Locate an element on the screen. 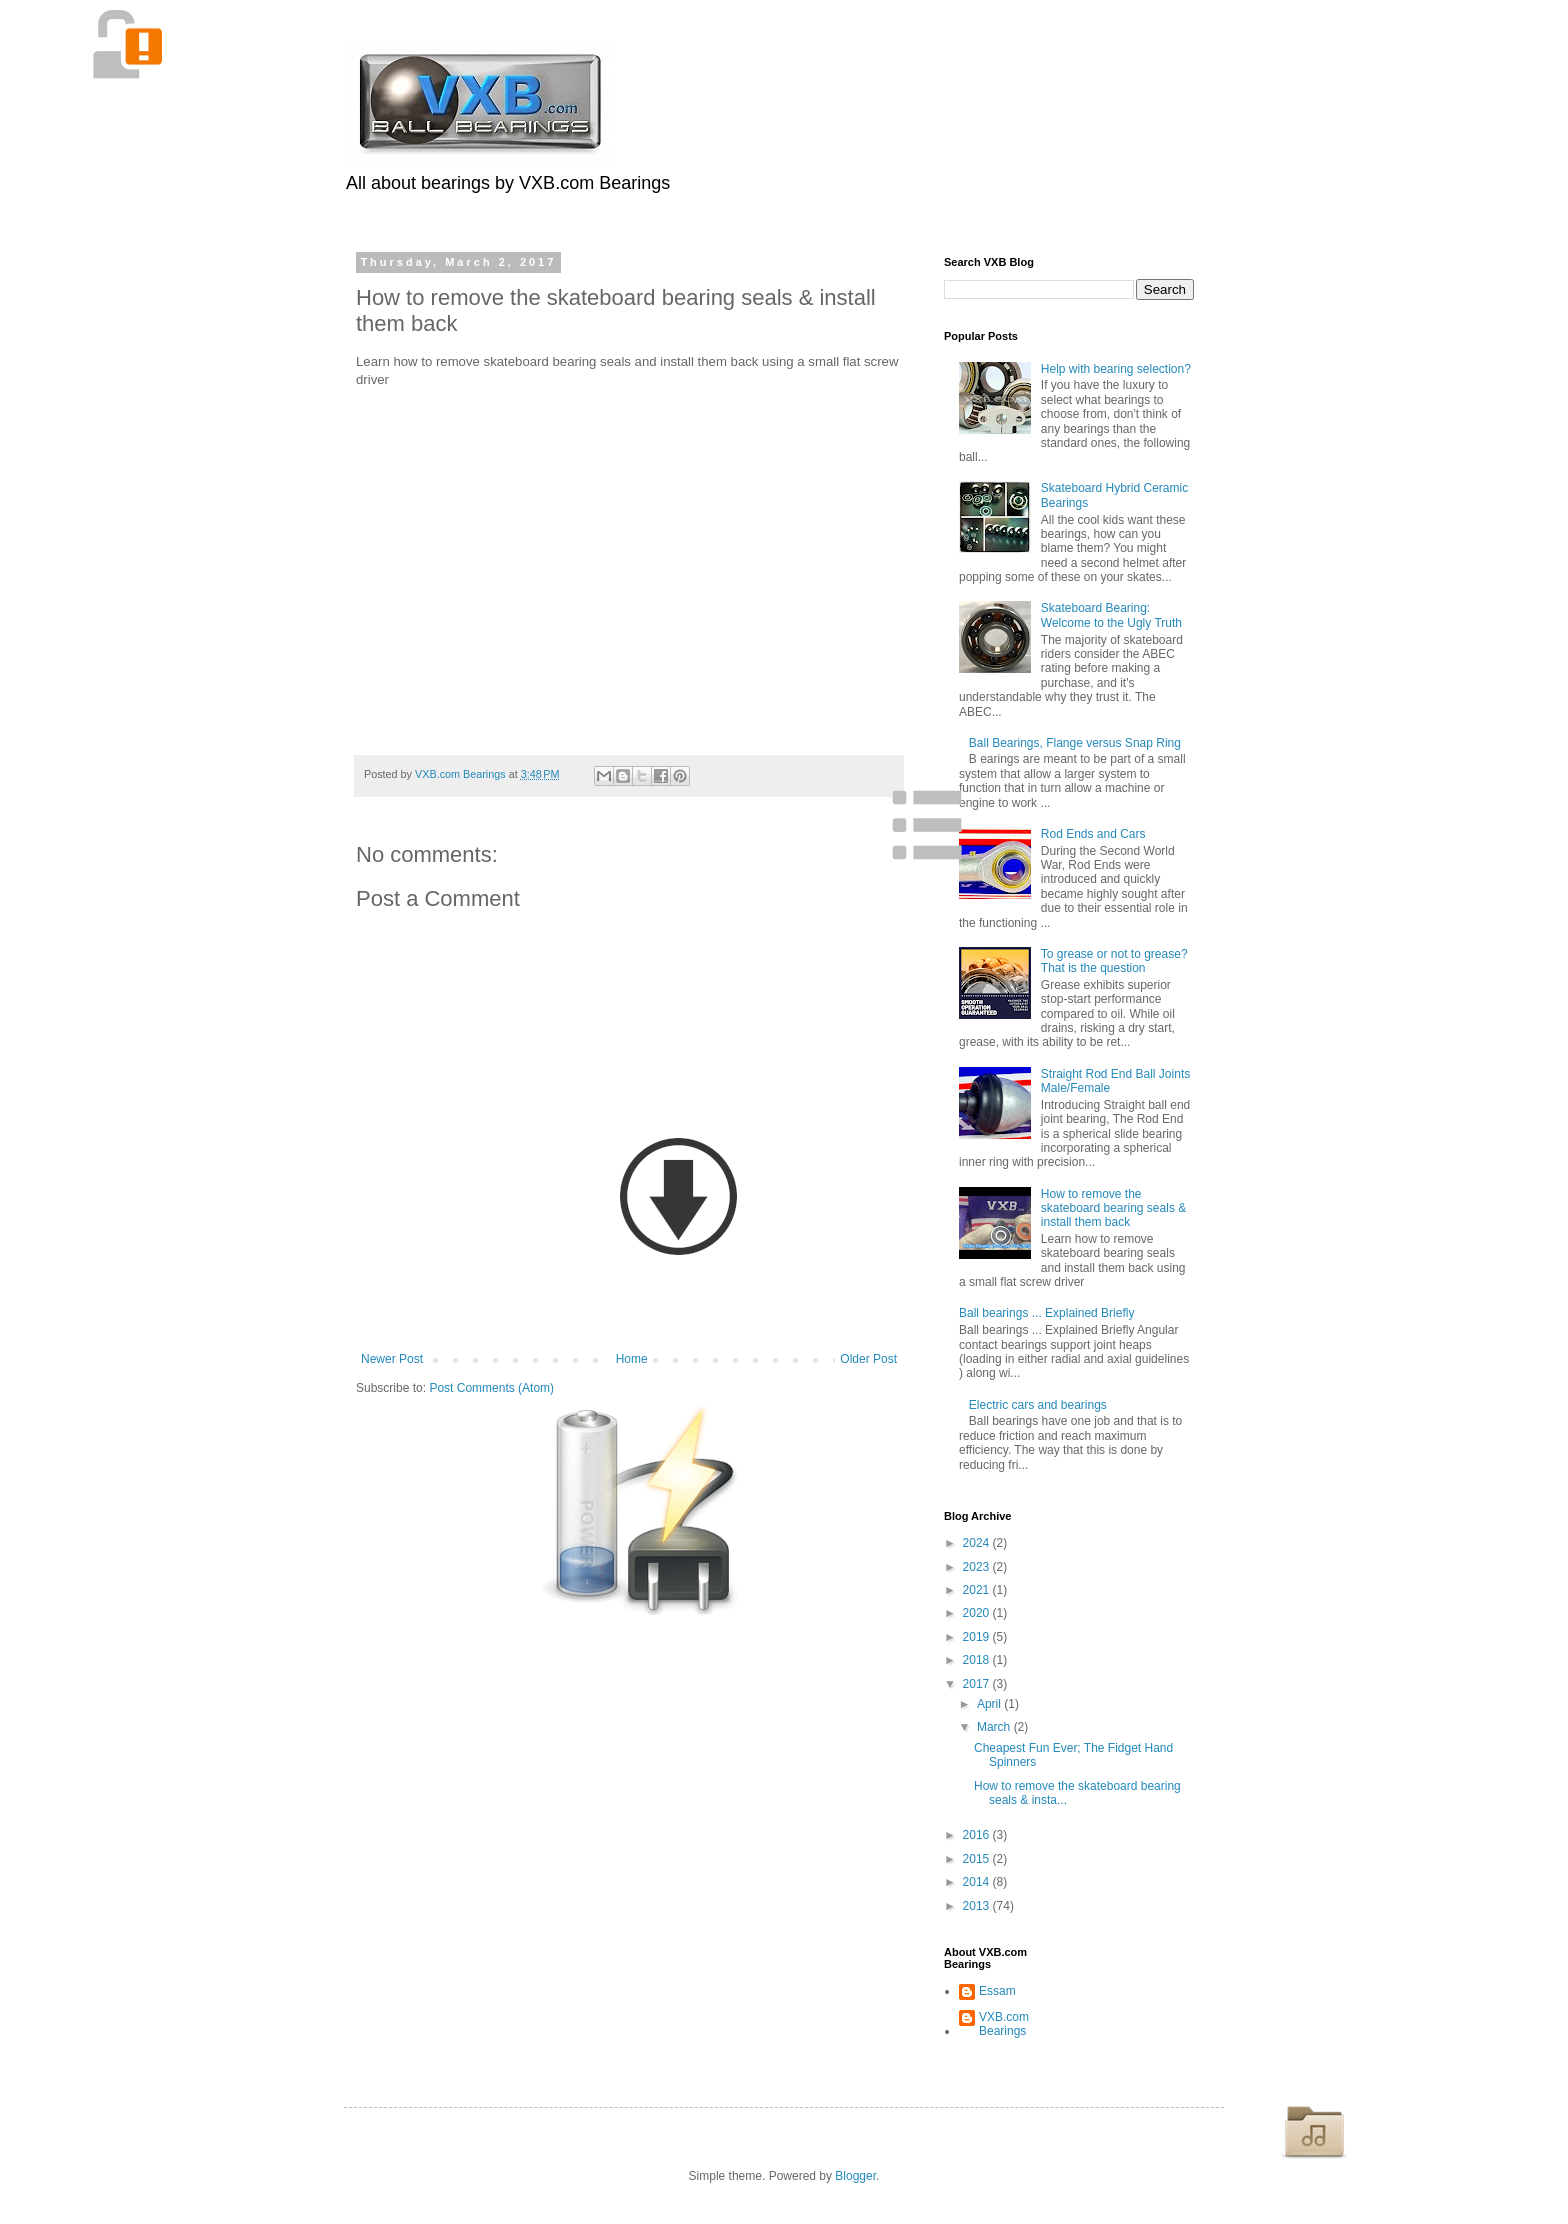  indicates an insecure or unencrypted connection is located at coordinates (125, 46).